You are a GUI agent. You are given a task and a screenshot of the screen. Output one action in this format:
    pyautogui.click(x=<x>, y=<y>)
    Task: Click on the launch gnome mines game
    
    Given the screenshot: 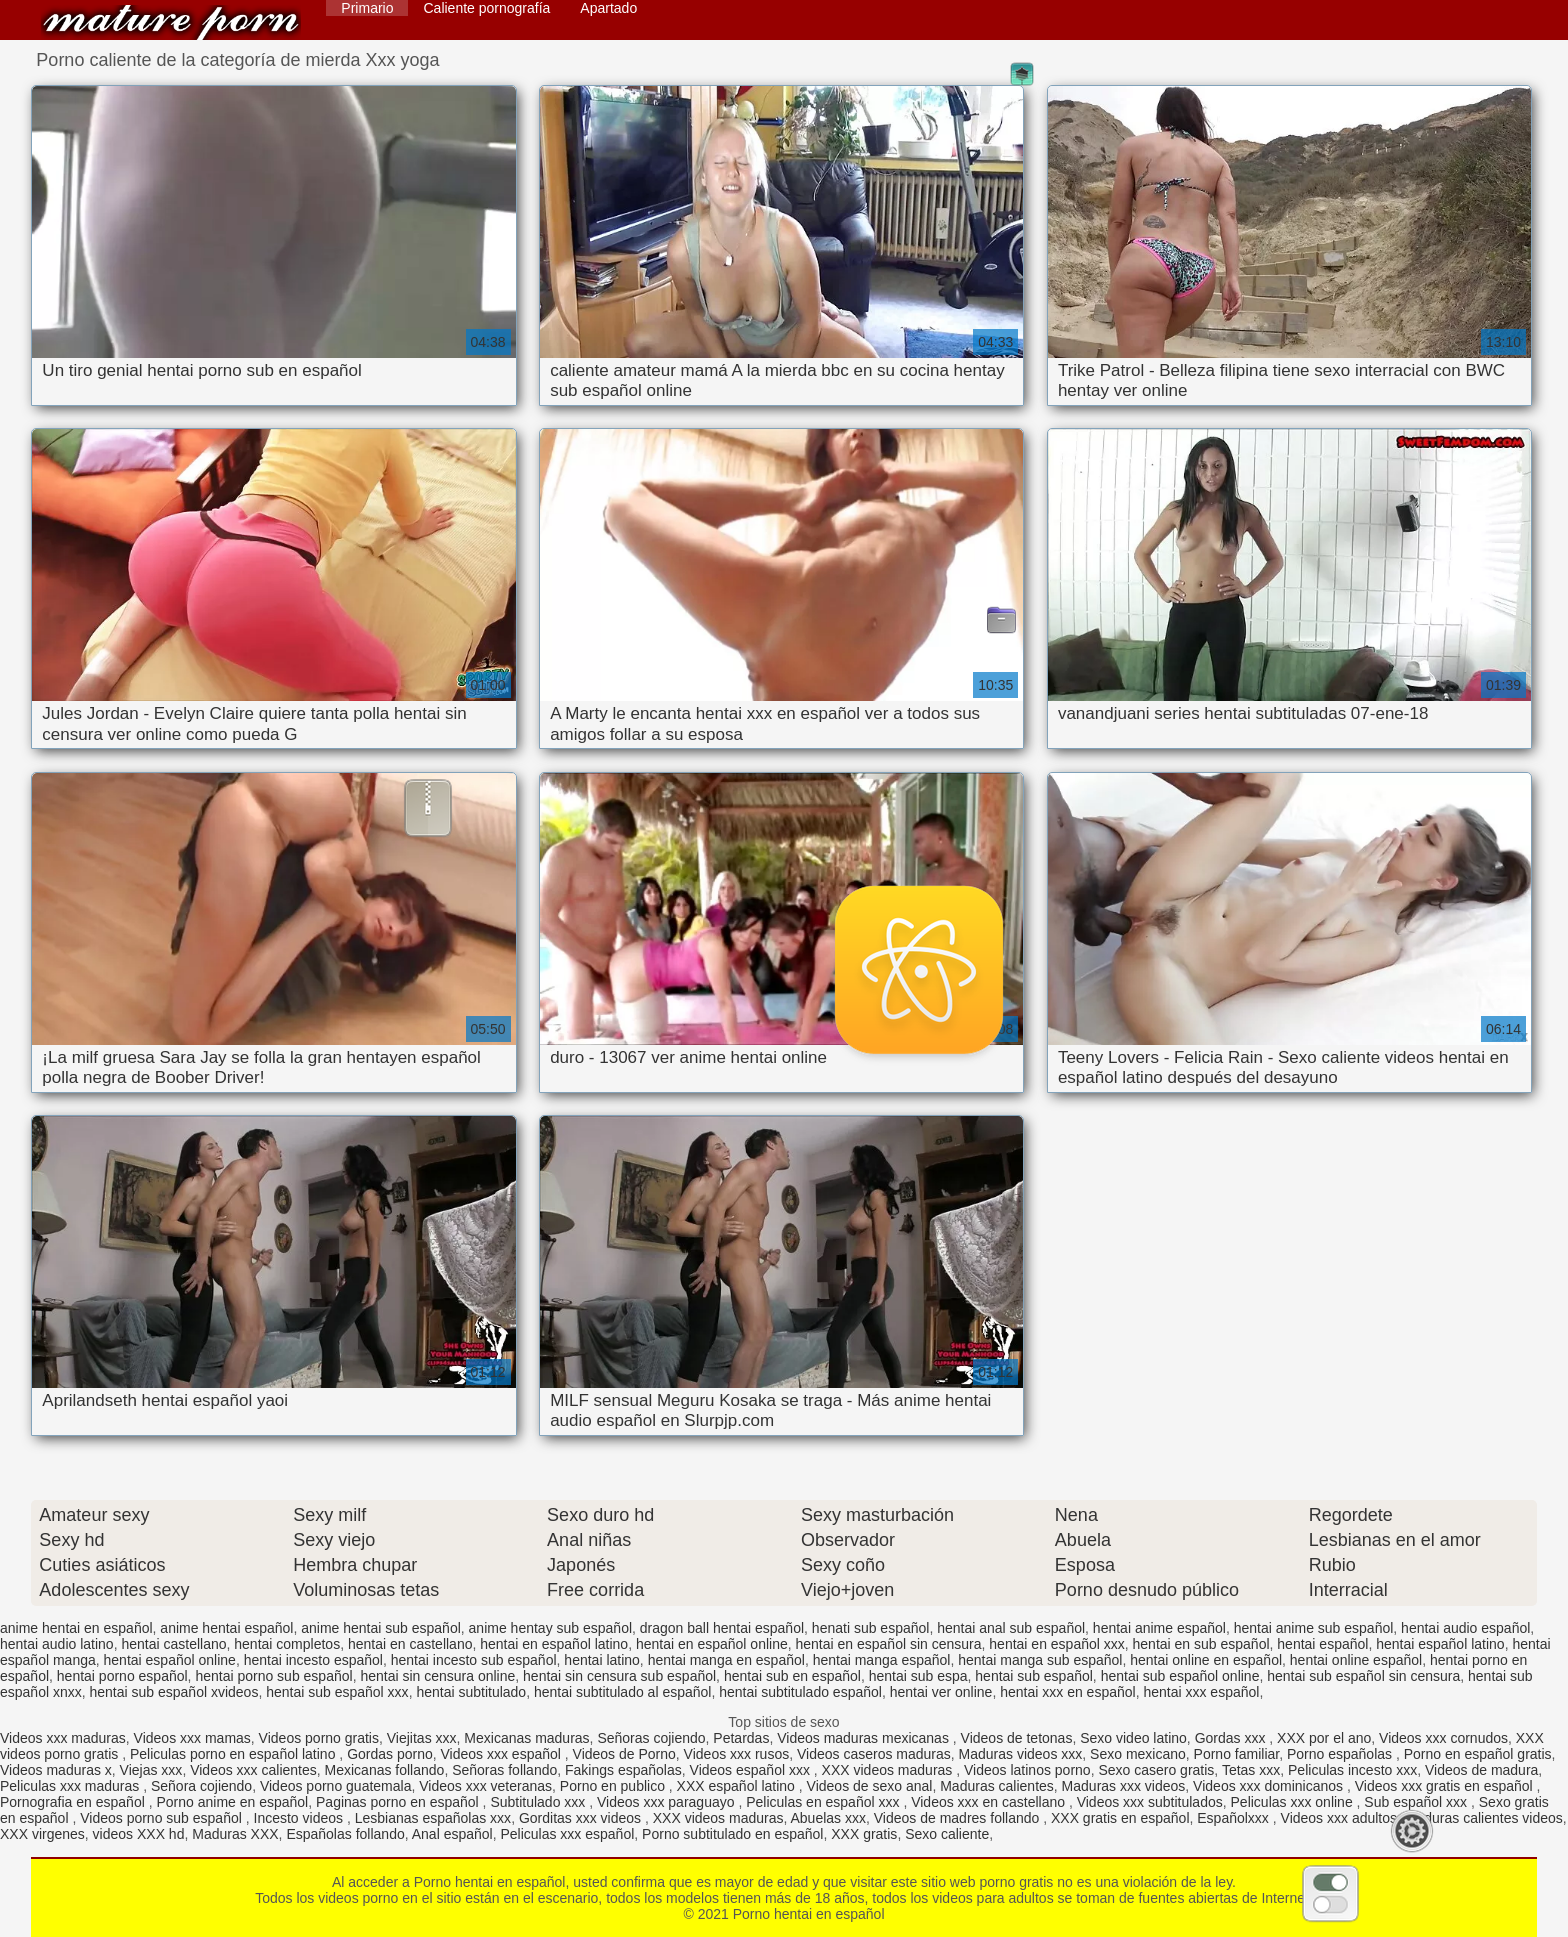 What is the action you would take?
    pyautogui.click(x=1022, y=74)
    